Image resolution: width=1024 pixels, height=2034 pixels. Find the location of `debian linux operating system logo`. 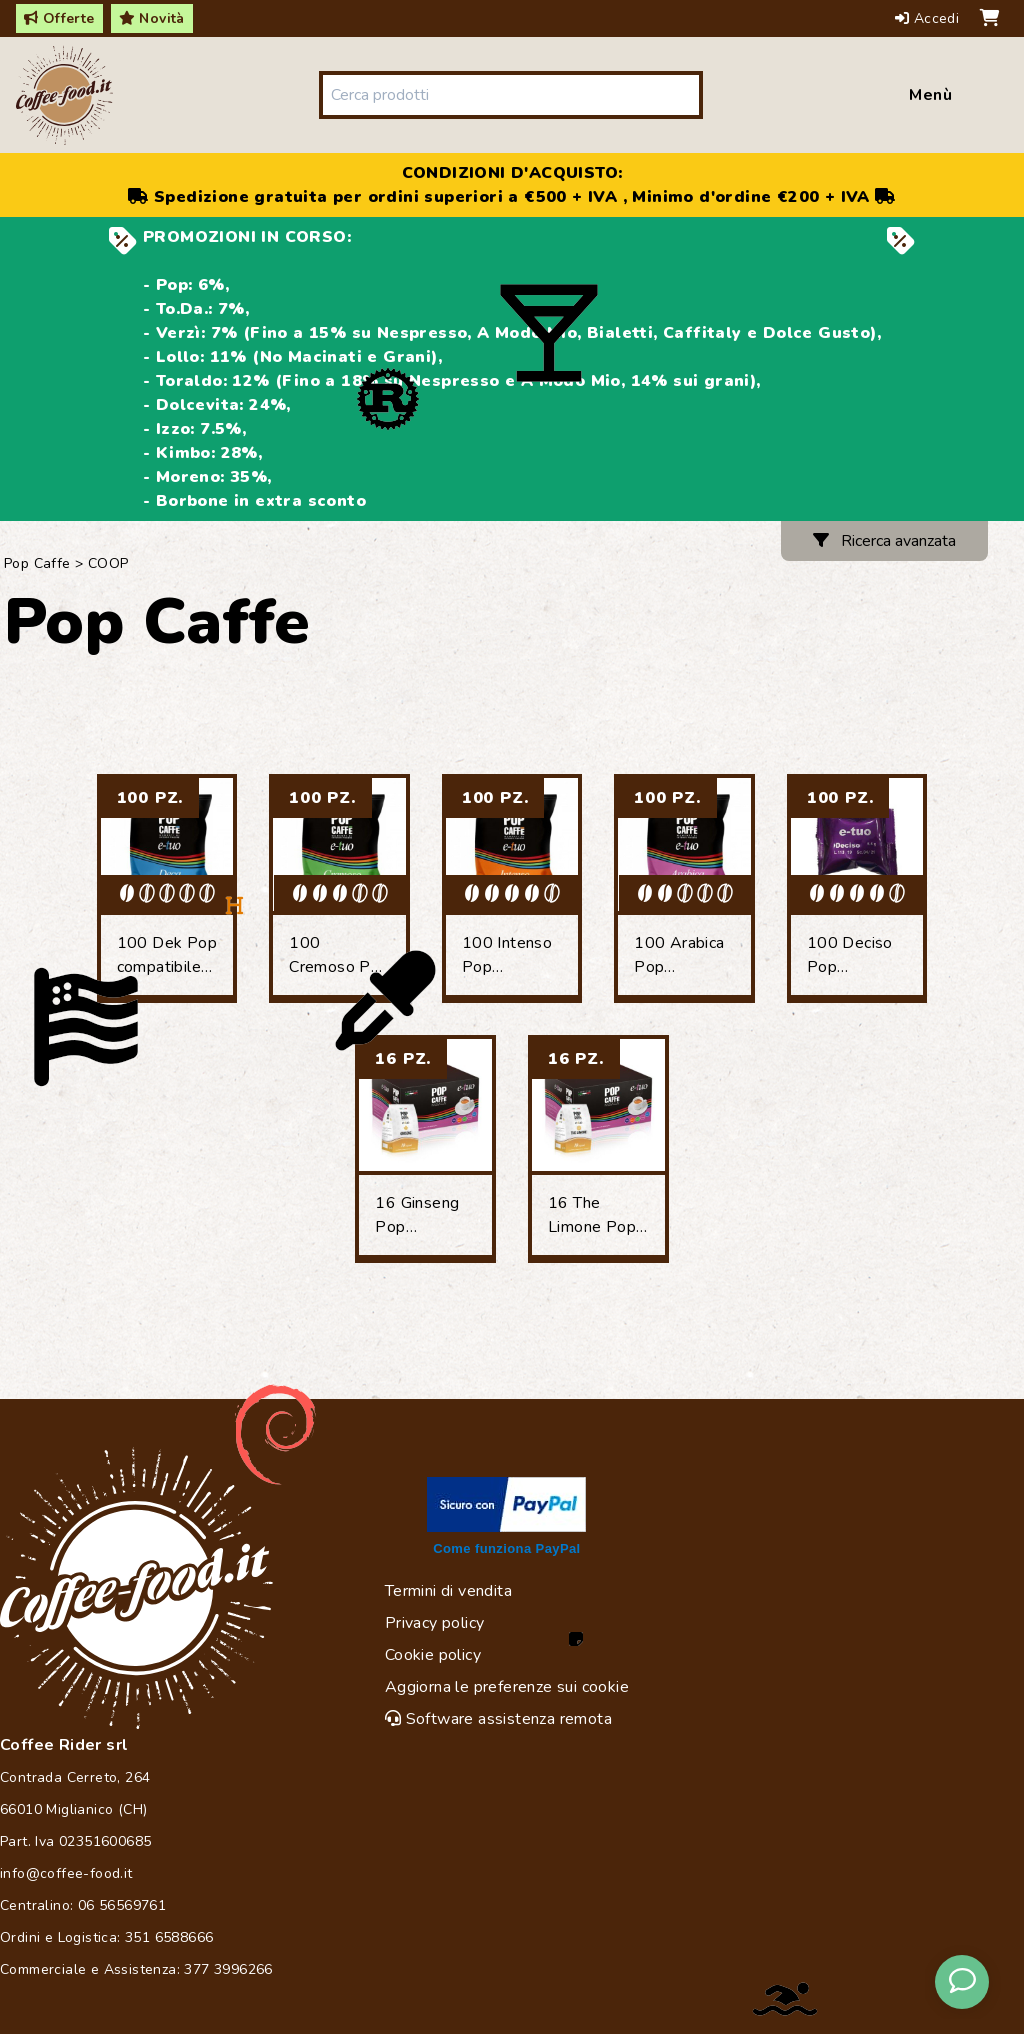

debian linux operating system logo is located at coordinates (275, 1434).